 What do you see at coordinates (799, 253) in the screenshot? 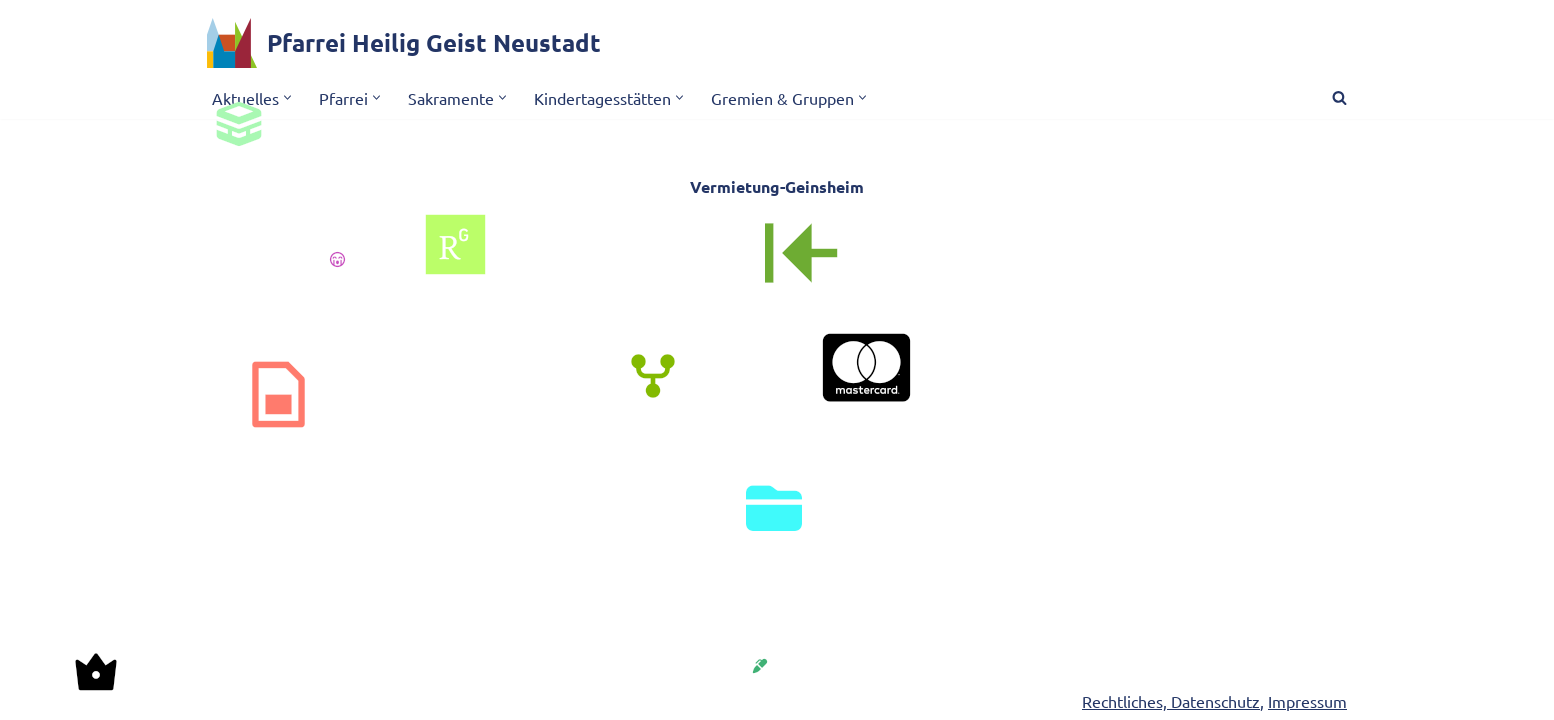
I see `collapse panel to the left` at bounding box center [799, 253].